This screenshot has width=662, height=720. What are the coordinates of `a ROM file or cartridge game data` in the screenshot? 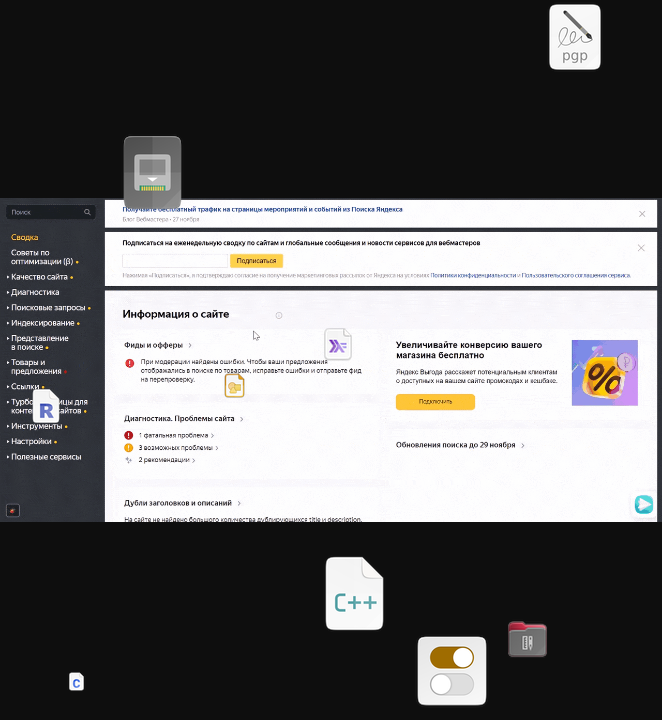 It's located at (152, 172).